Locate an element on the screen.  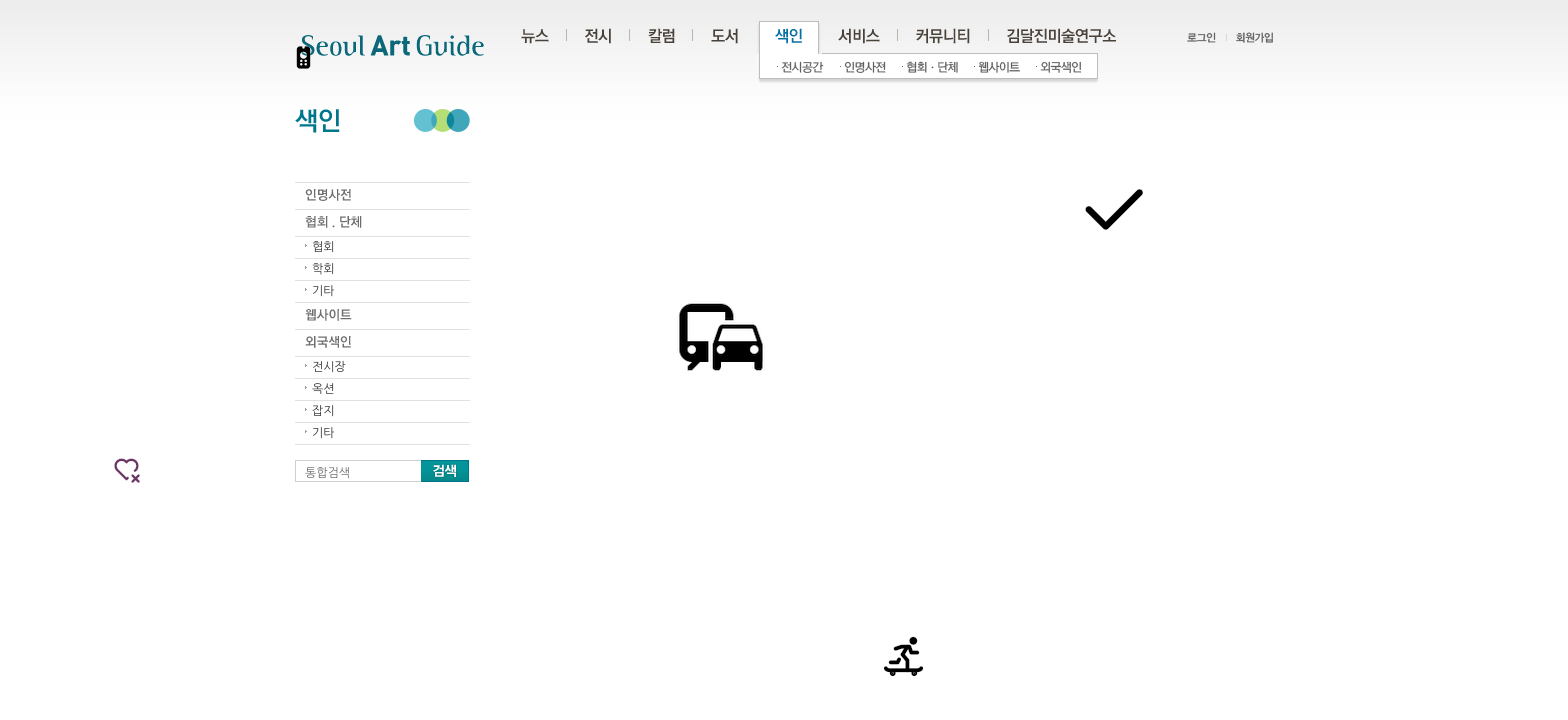
confirm or submit an action is located at coordinates (1112, 209).